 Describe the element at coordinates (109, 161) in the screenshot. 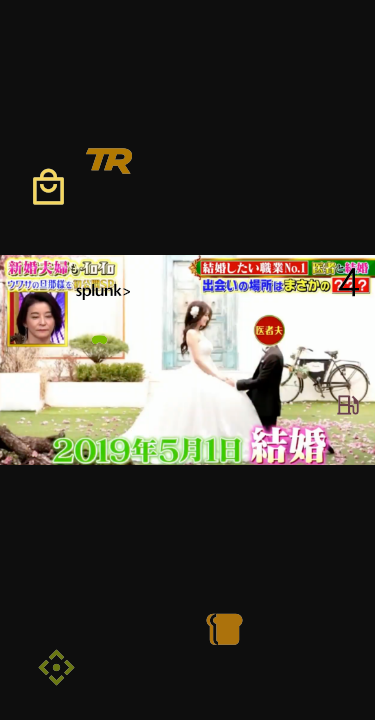

I see `open the TrainerRoad cycling training app` at that location.